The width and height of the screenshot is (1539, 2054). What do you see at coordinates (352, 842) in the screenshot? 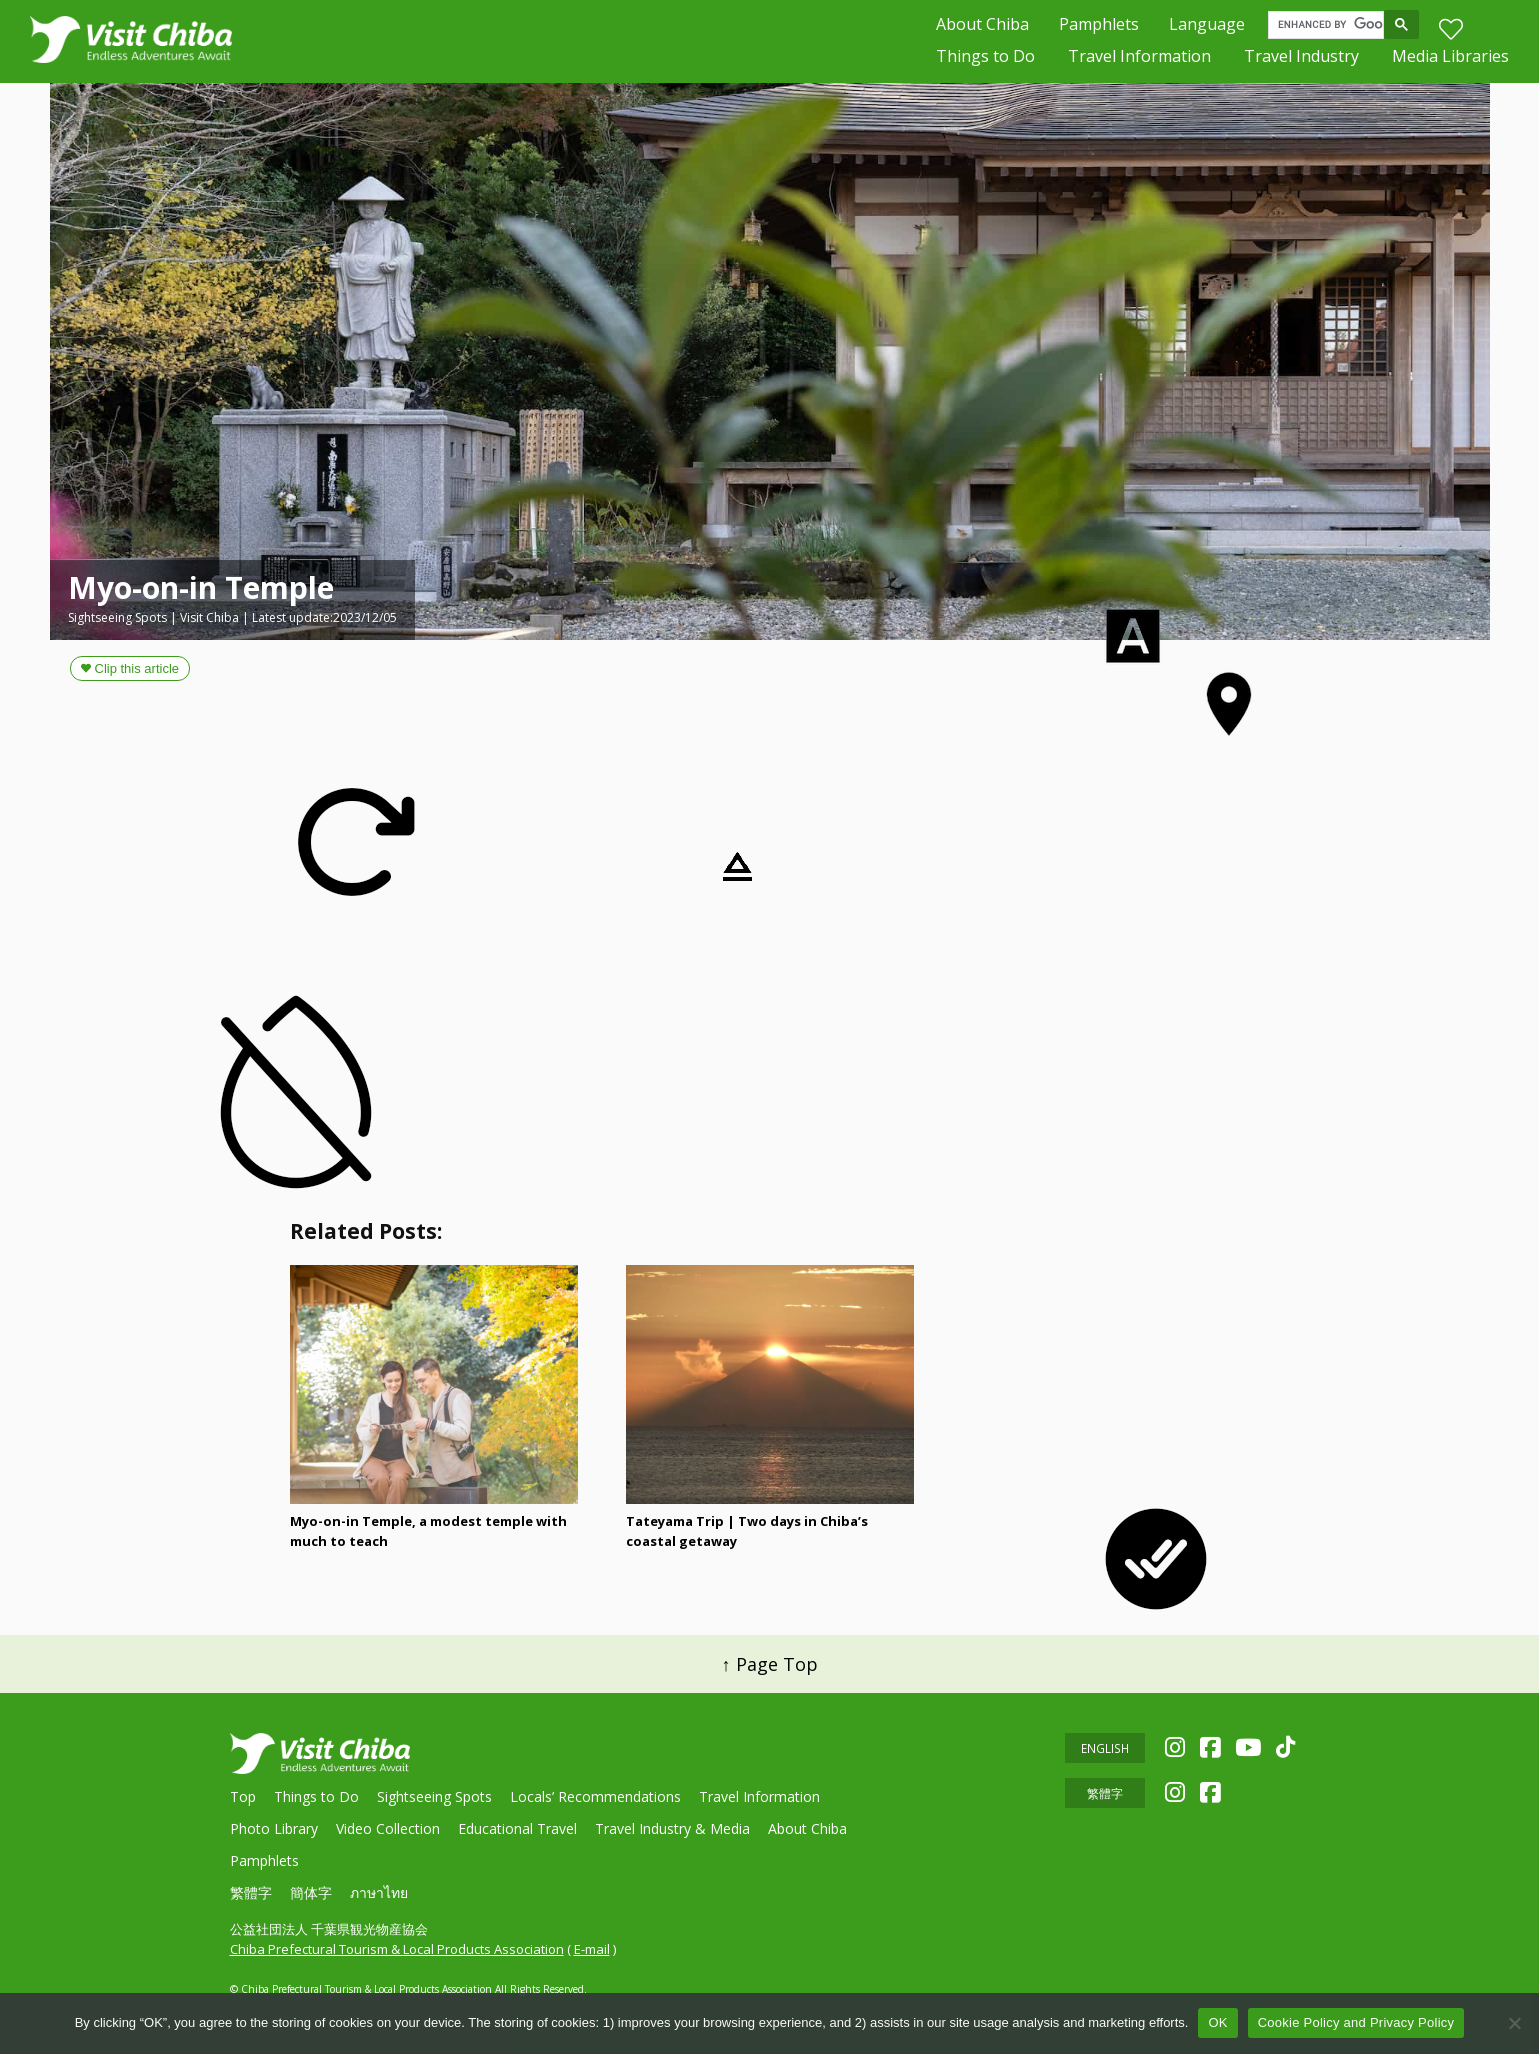
I see `refresh or reload content` at bounding box center [352, 842].